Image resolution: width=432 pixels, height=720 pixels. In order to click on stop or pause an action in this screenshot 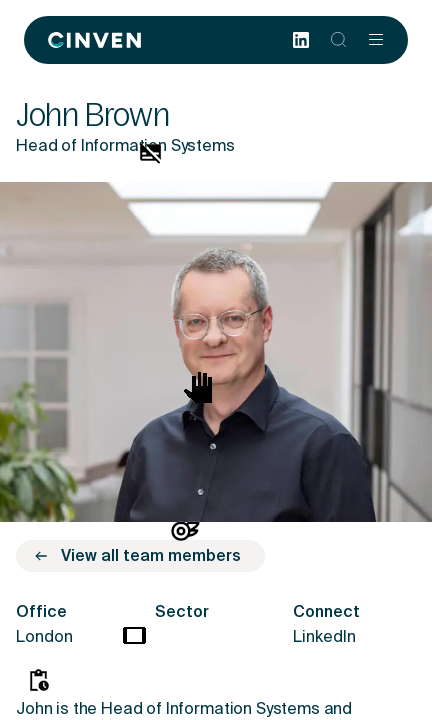, I will do `click(197, 387)`.